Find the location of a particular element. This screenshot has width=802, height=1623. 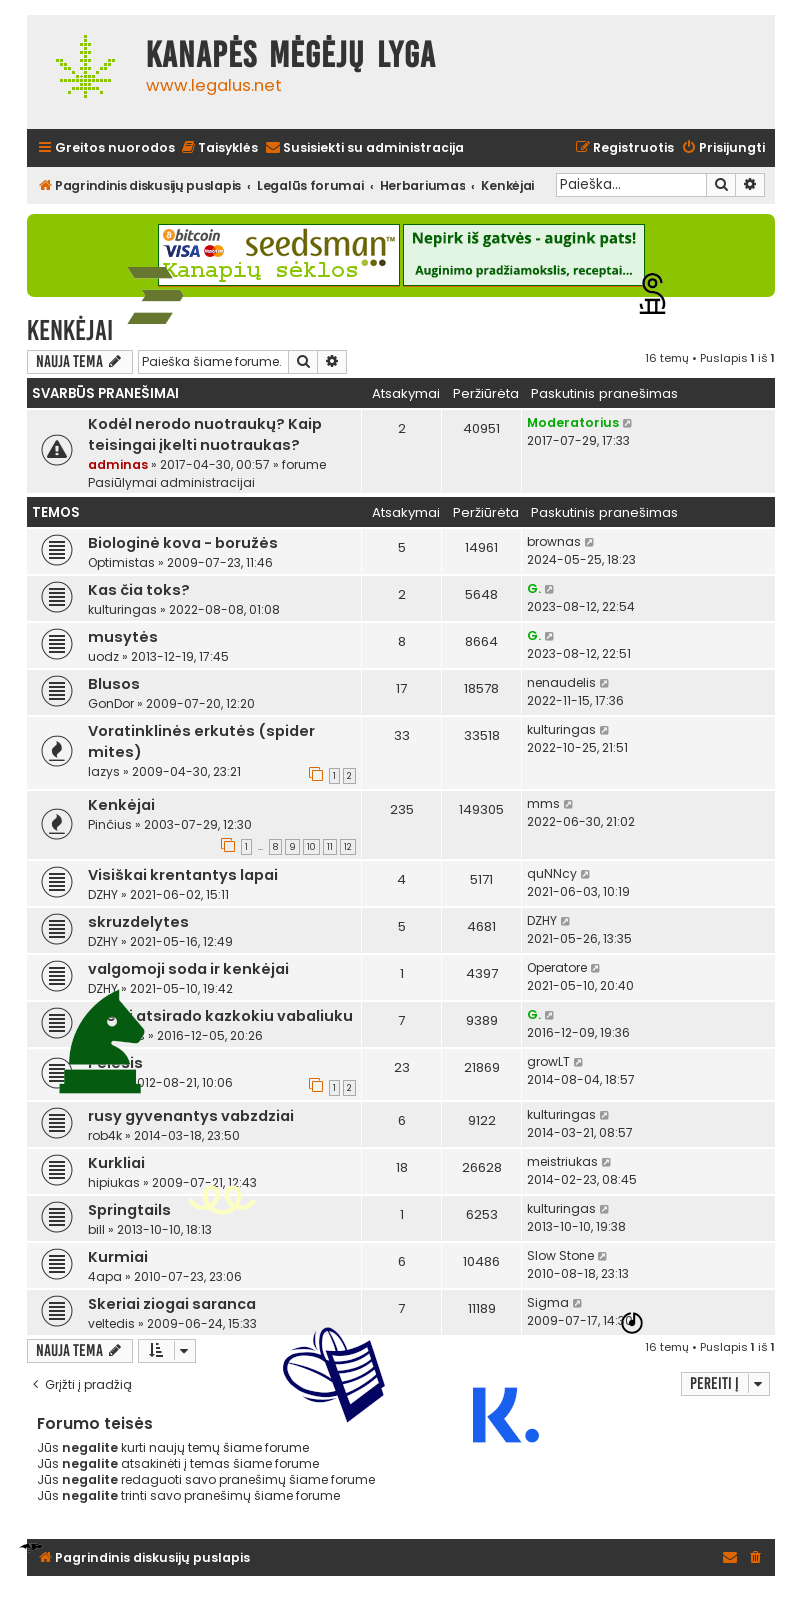

play chess game is located at coordinates (102, 1045).